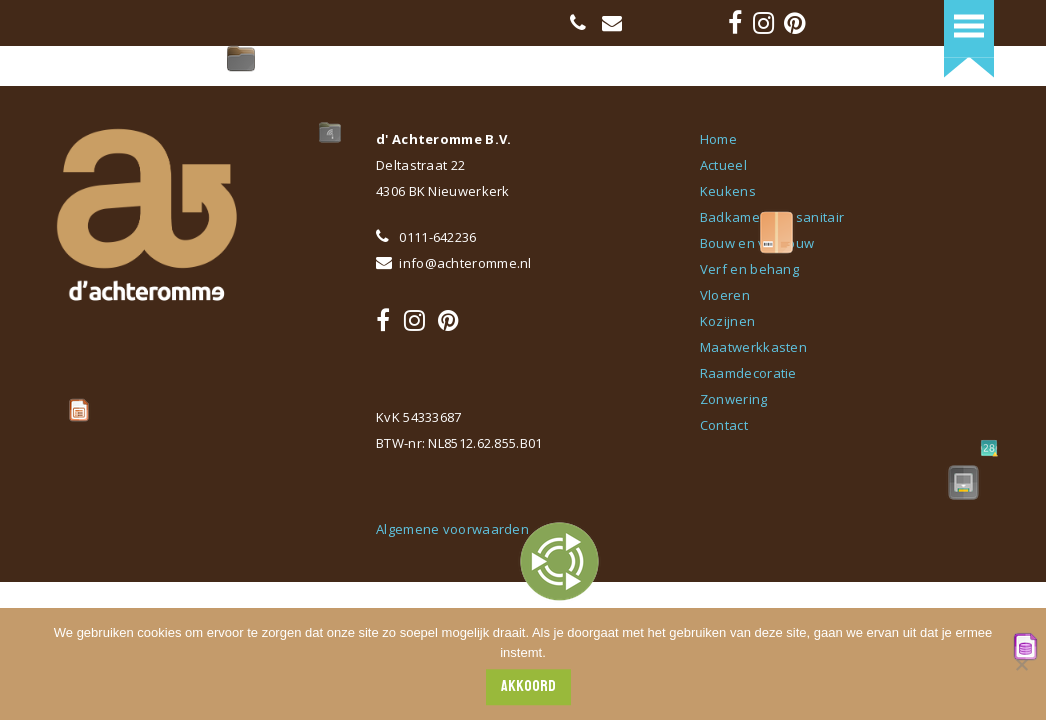 This screenshot has width=1046, height=720. What do you see at coordinates (776, 232) in the screenshot?
I see `compressed or archived file type indicator` at bounding box center [776, 232].